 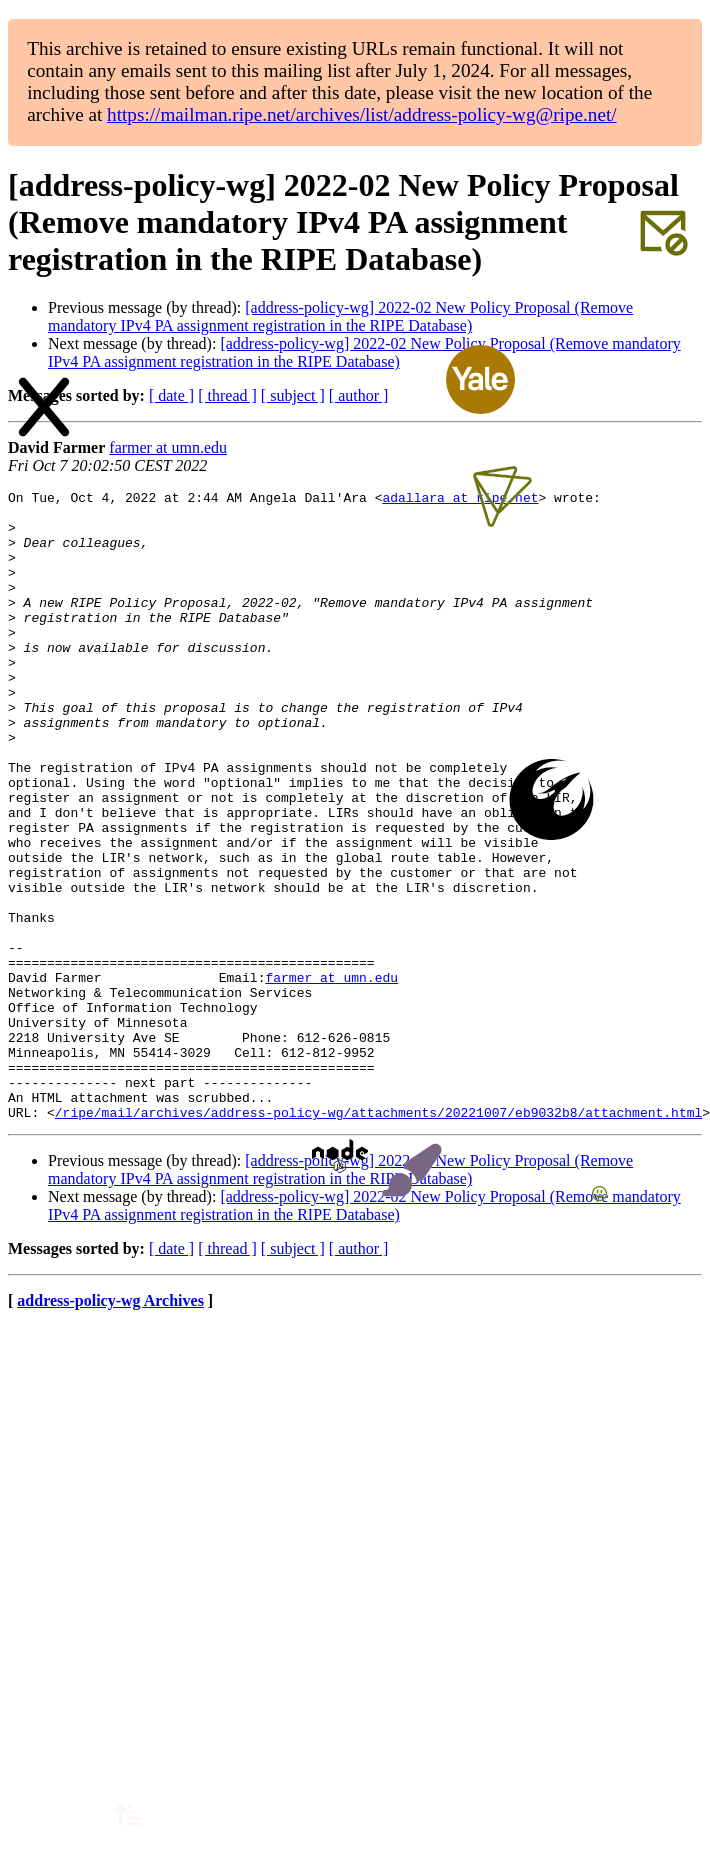 I want to click on close or dismiss a dialog, so click(x=44, y=407).